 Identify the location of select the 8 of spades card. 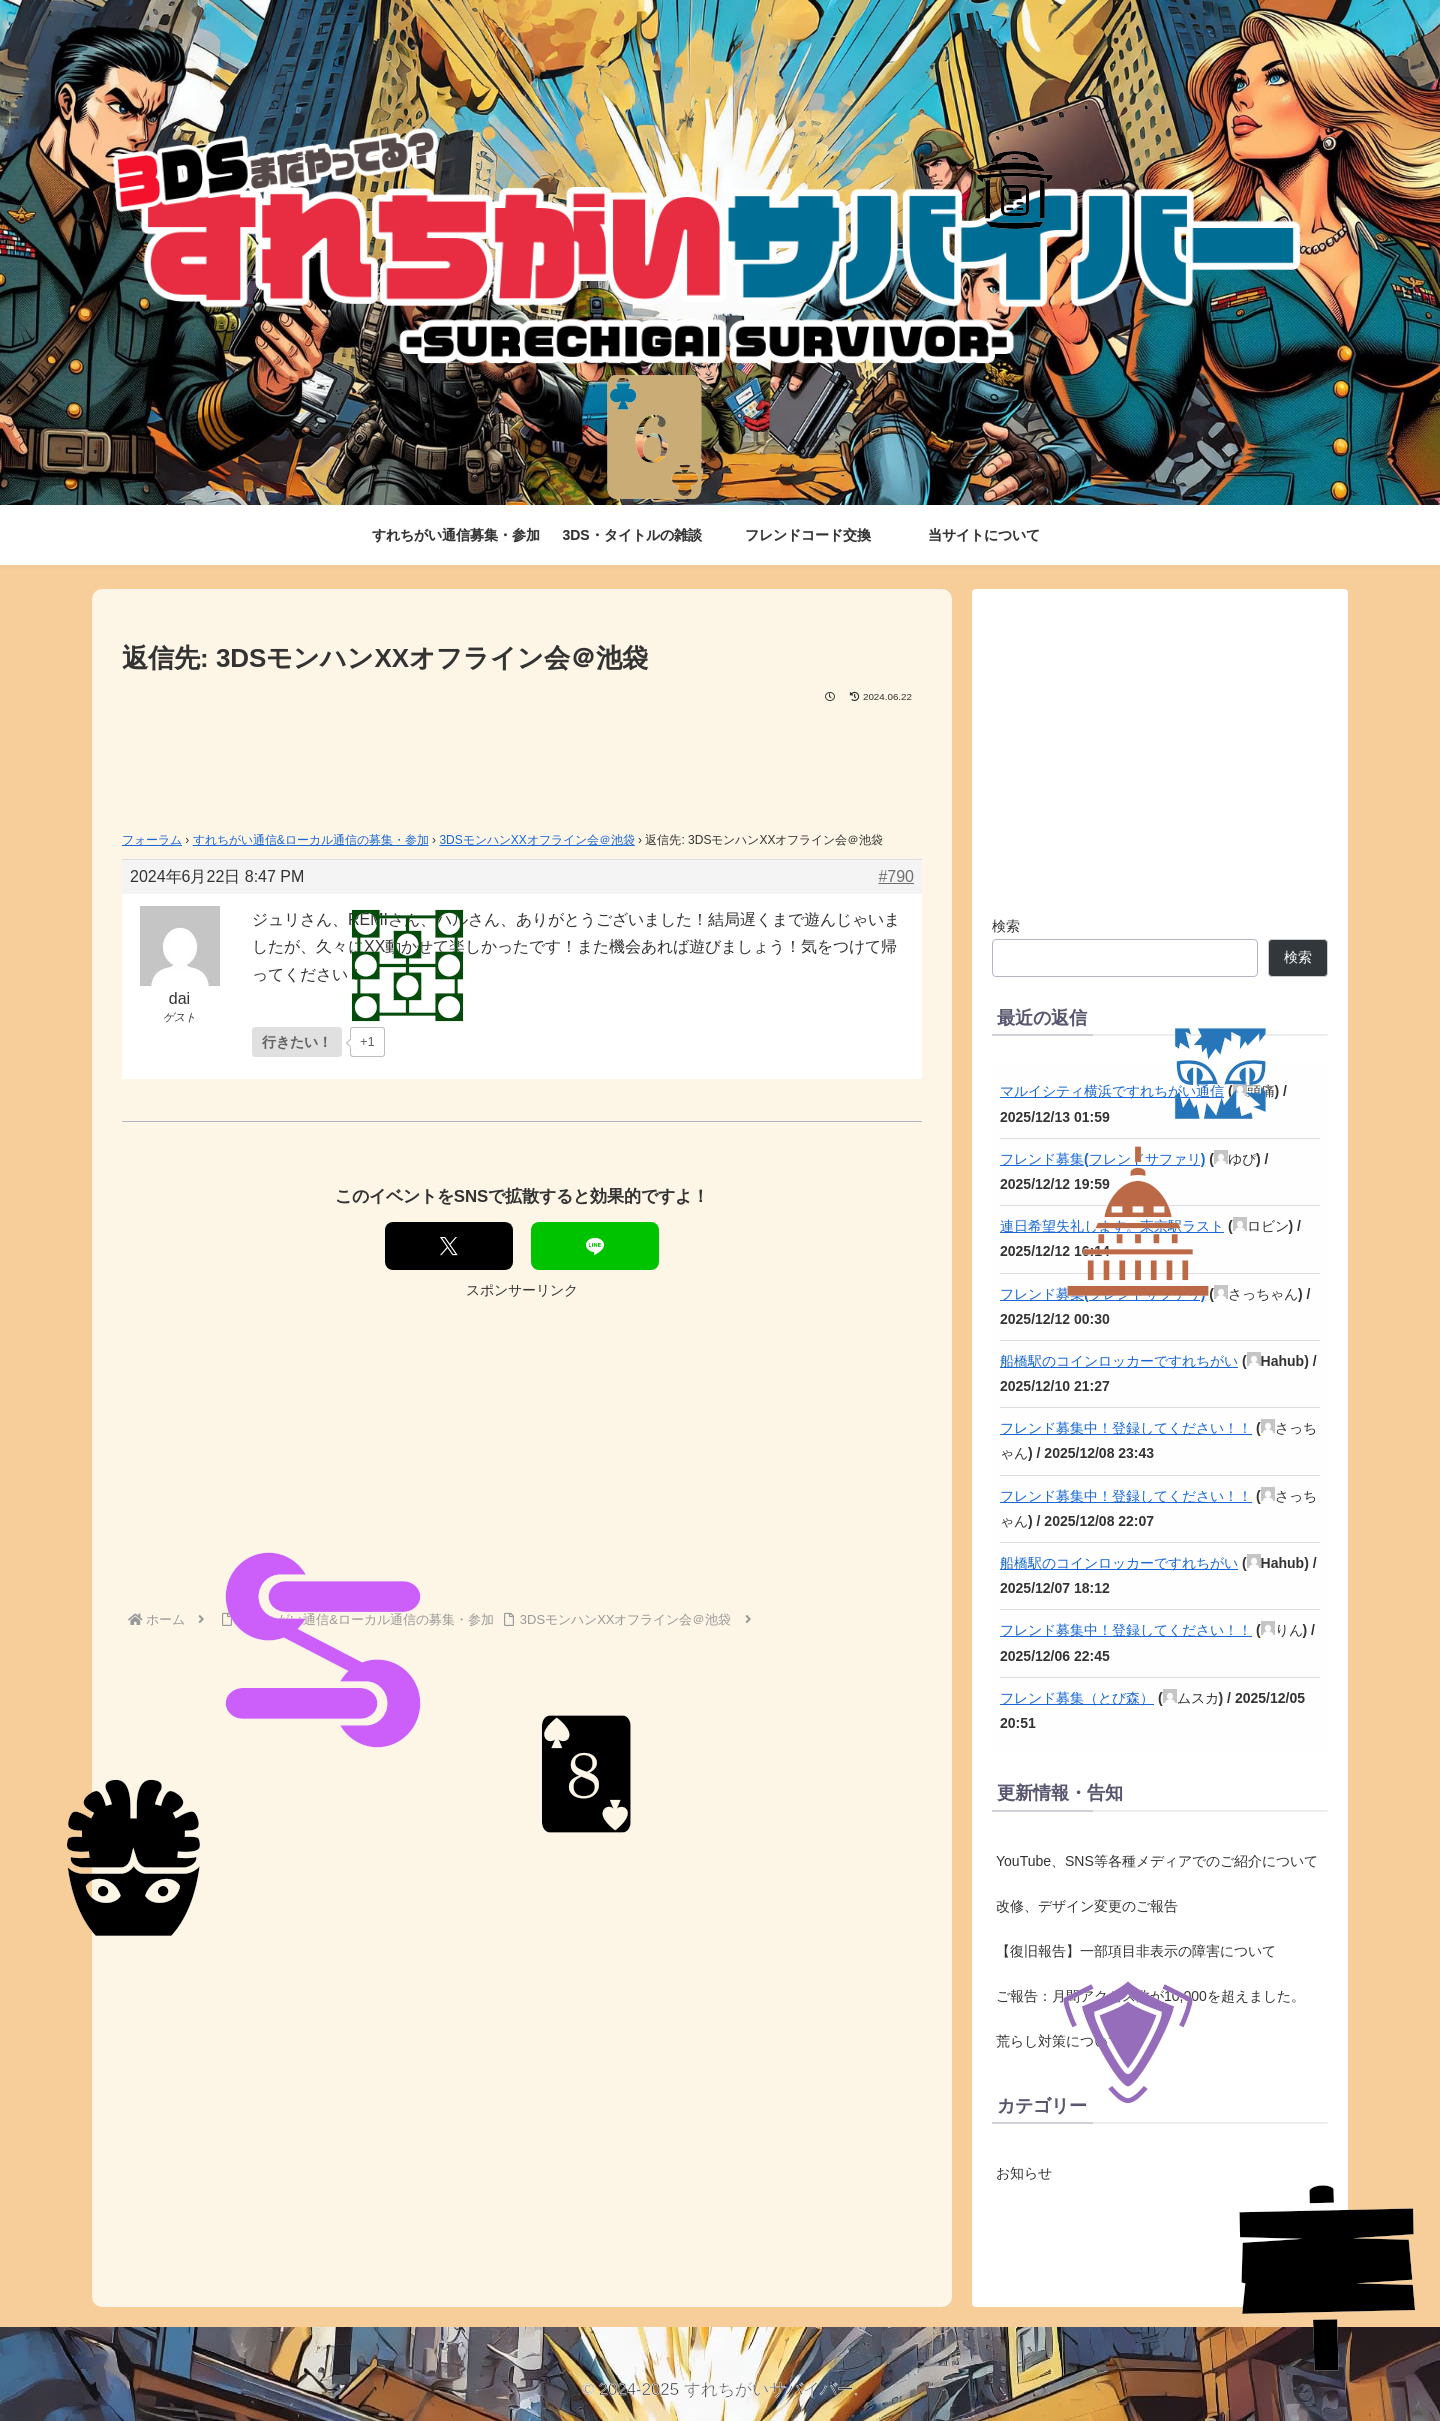
(586, 1774).